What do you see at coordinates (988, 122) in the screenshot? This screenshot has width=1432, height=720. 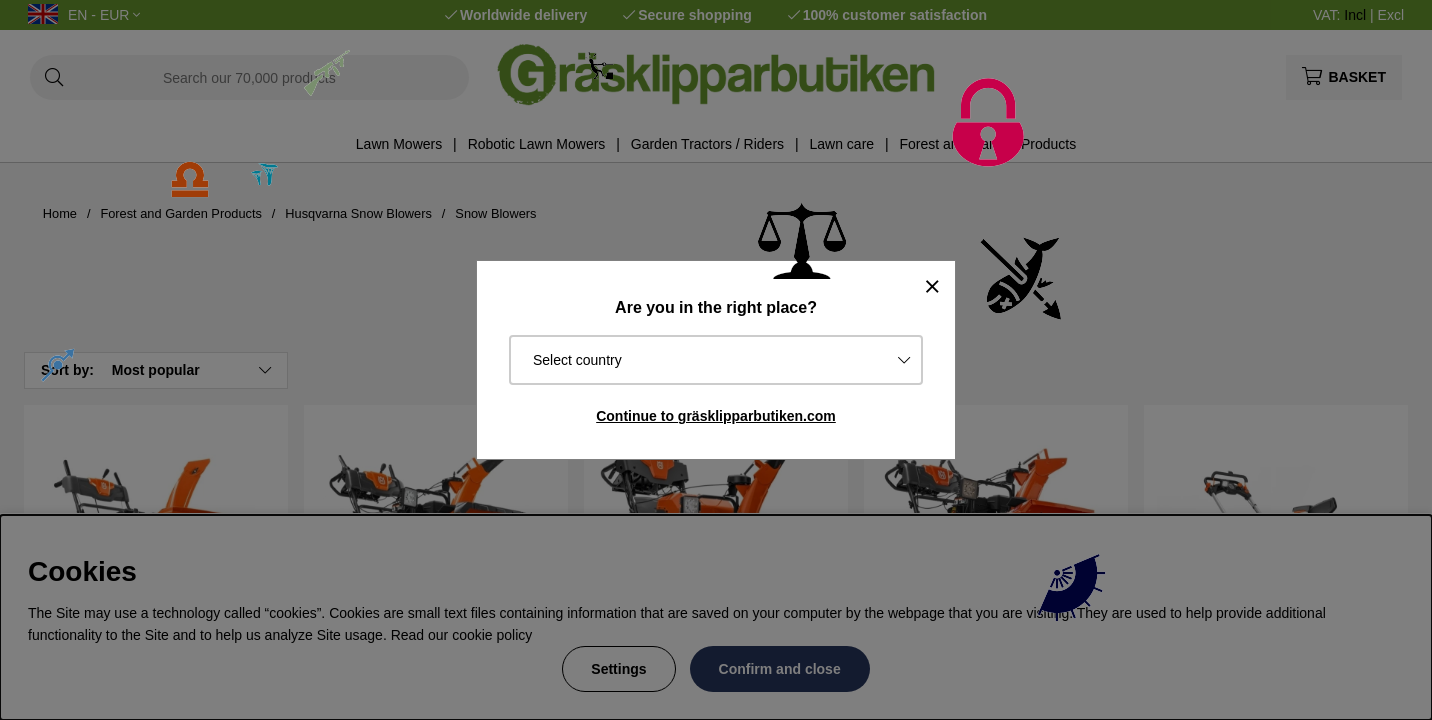 I see `lock or secure this item` at bounding box center [988, 122].